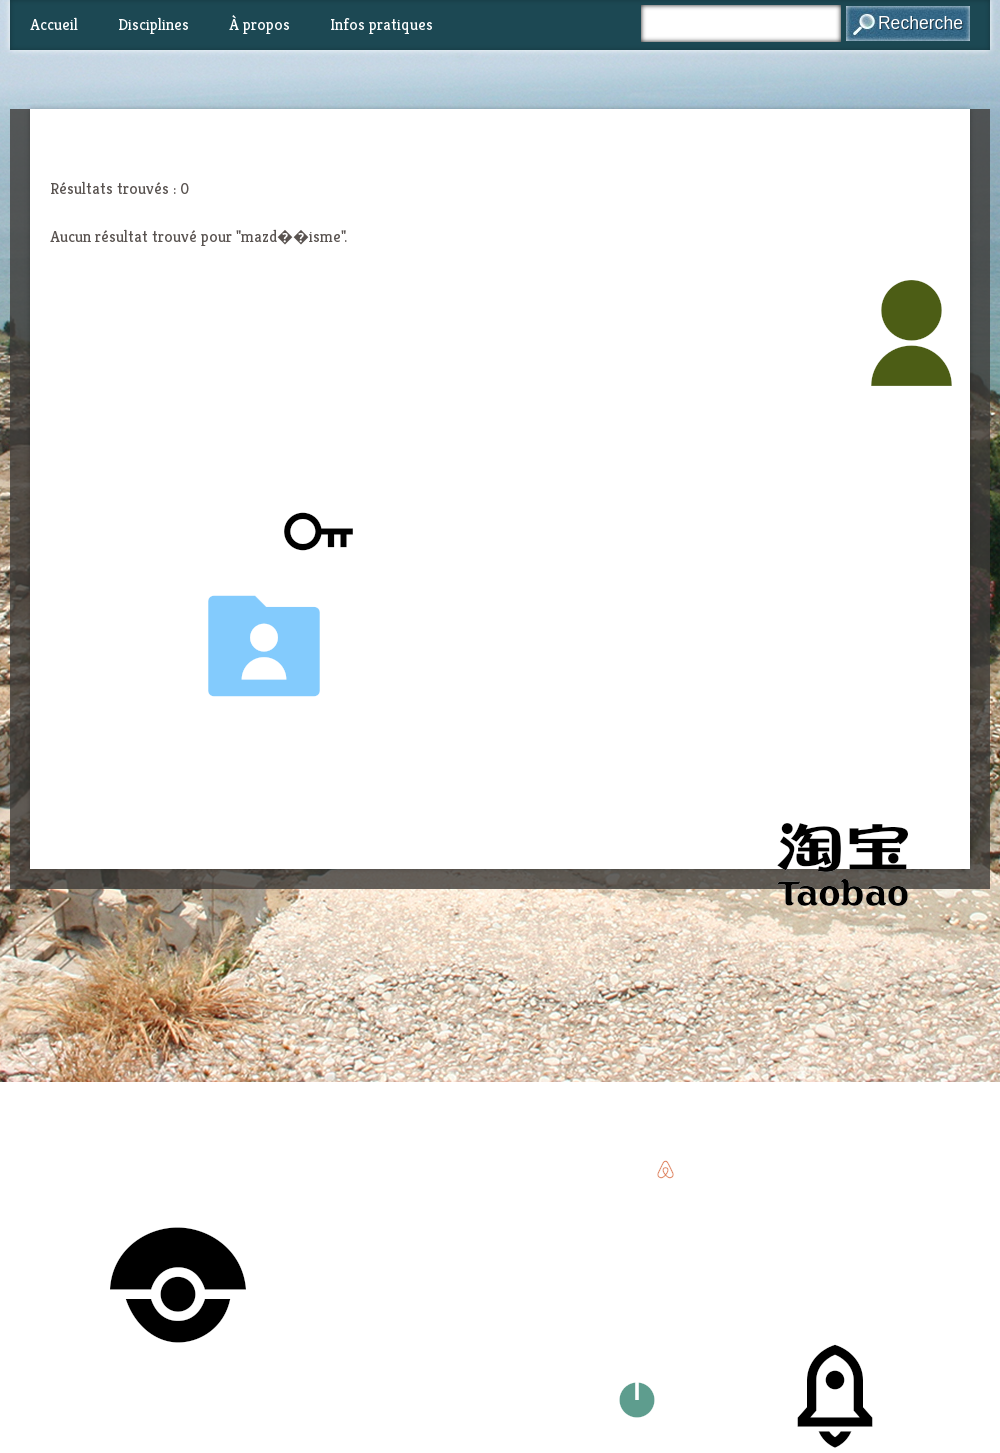 Image resolution: width=1000 pixels, height=1453 pixels. I want to click on launch or deploy an application, so click(835, 1394).